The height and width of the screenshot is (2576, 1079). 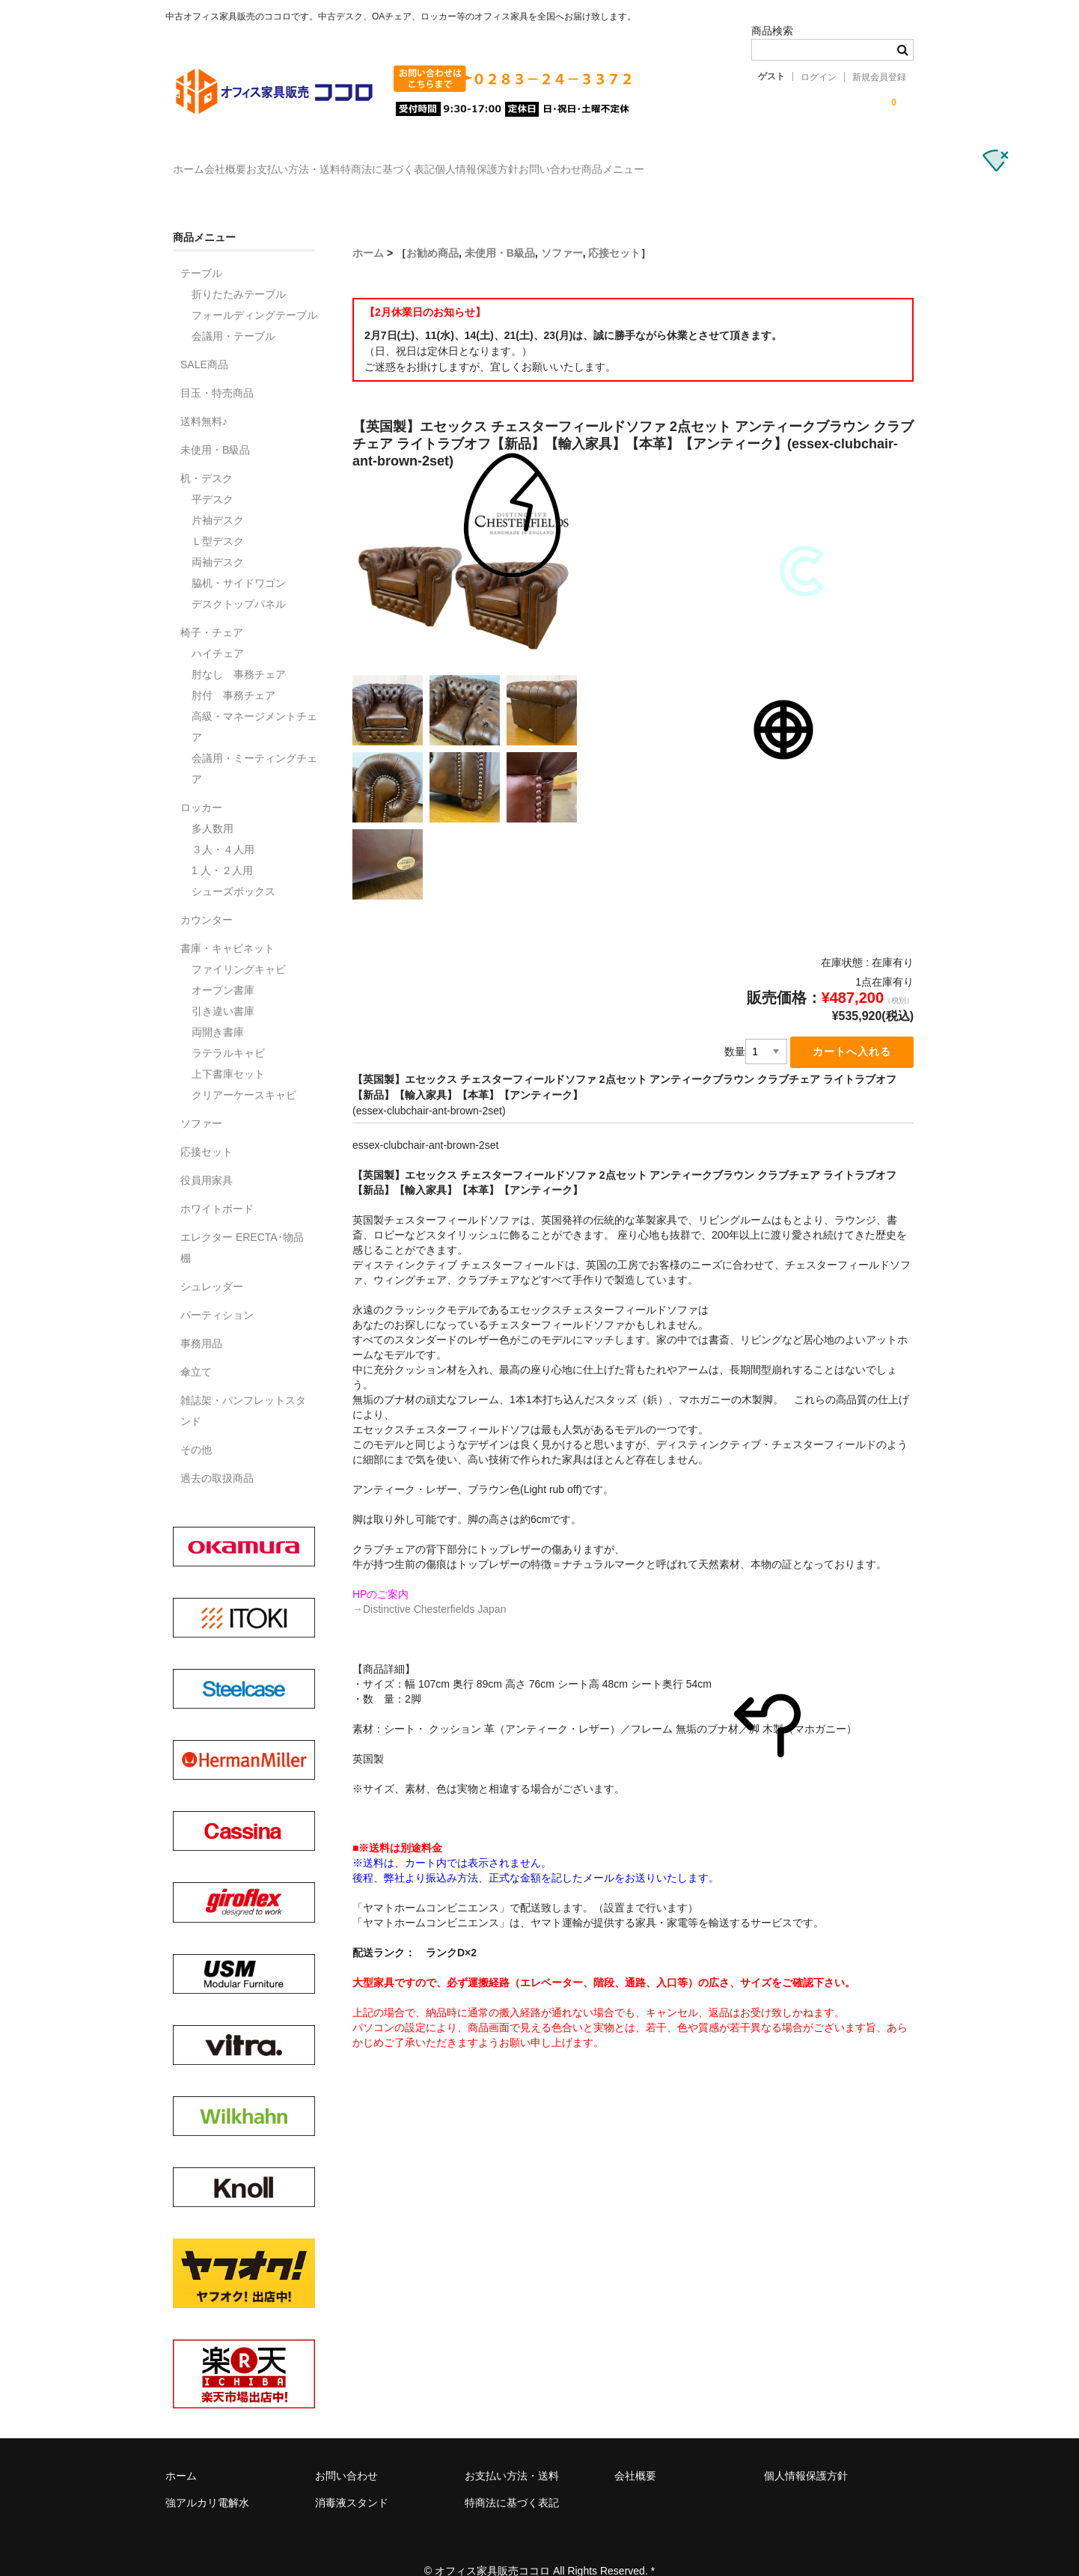 What do you see at coordinates (767, 1724) in the screenshot?
I see `take the left exit at the roundabout` at bounding box center [767, 1724].